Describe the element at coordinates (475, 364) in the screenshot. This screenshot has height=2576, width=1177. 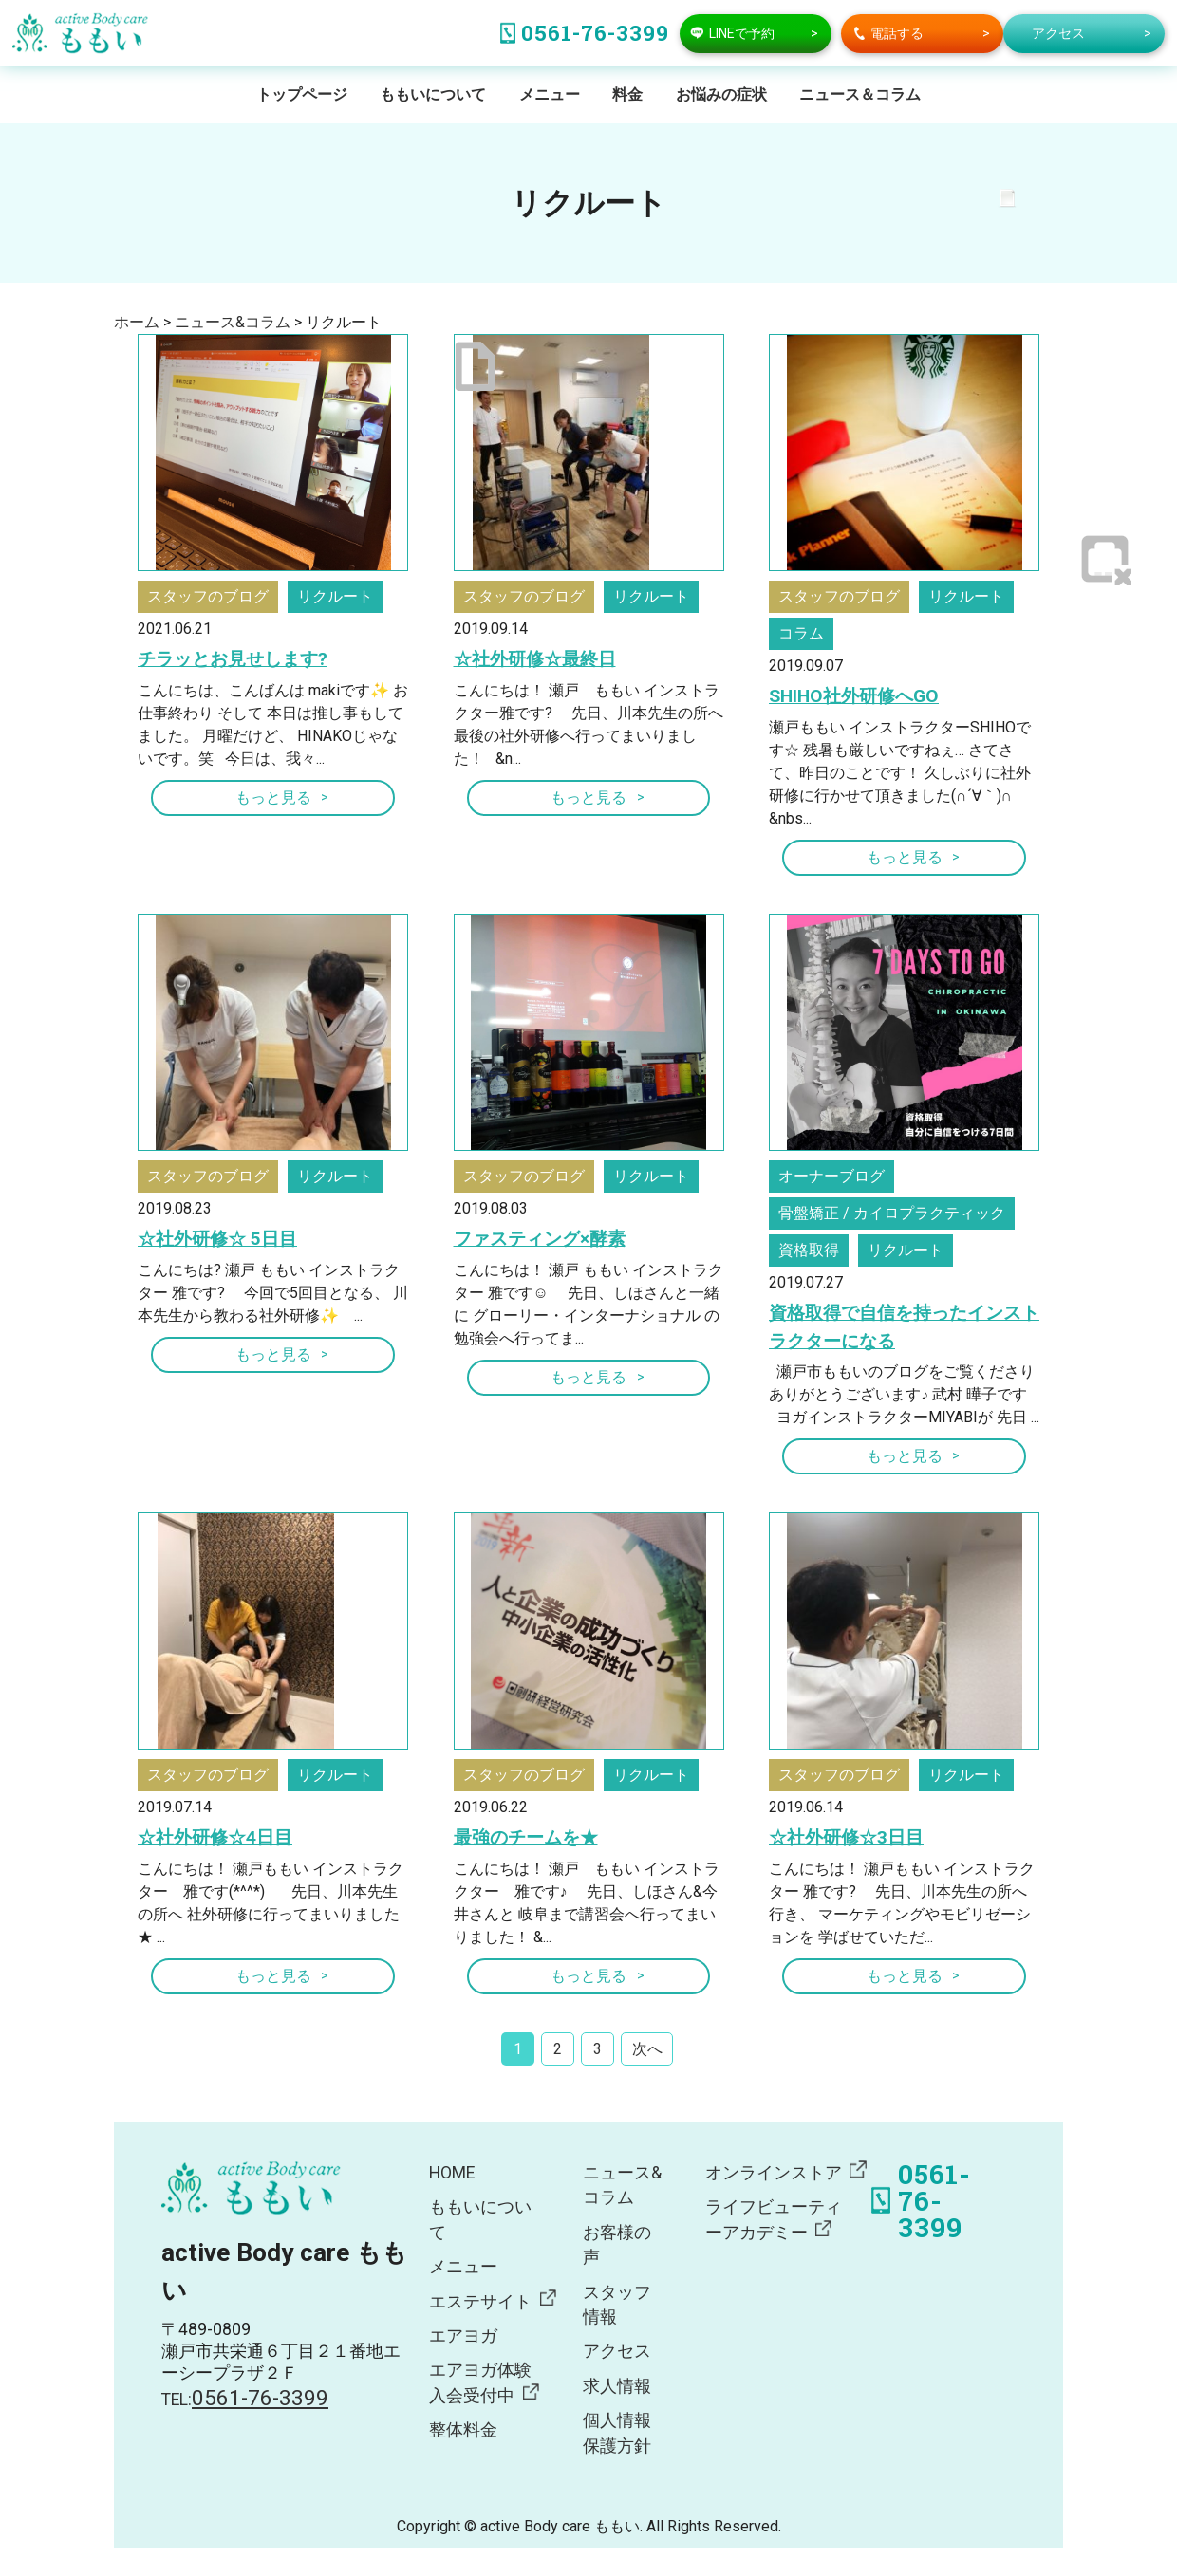
I see `open the documents folder` at that location.